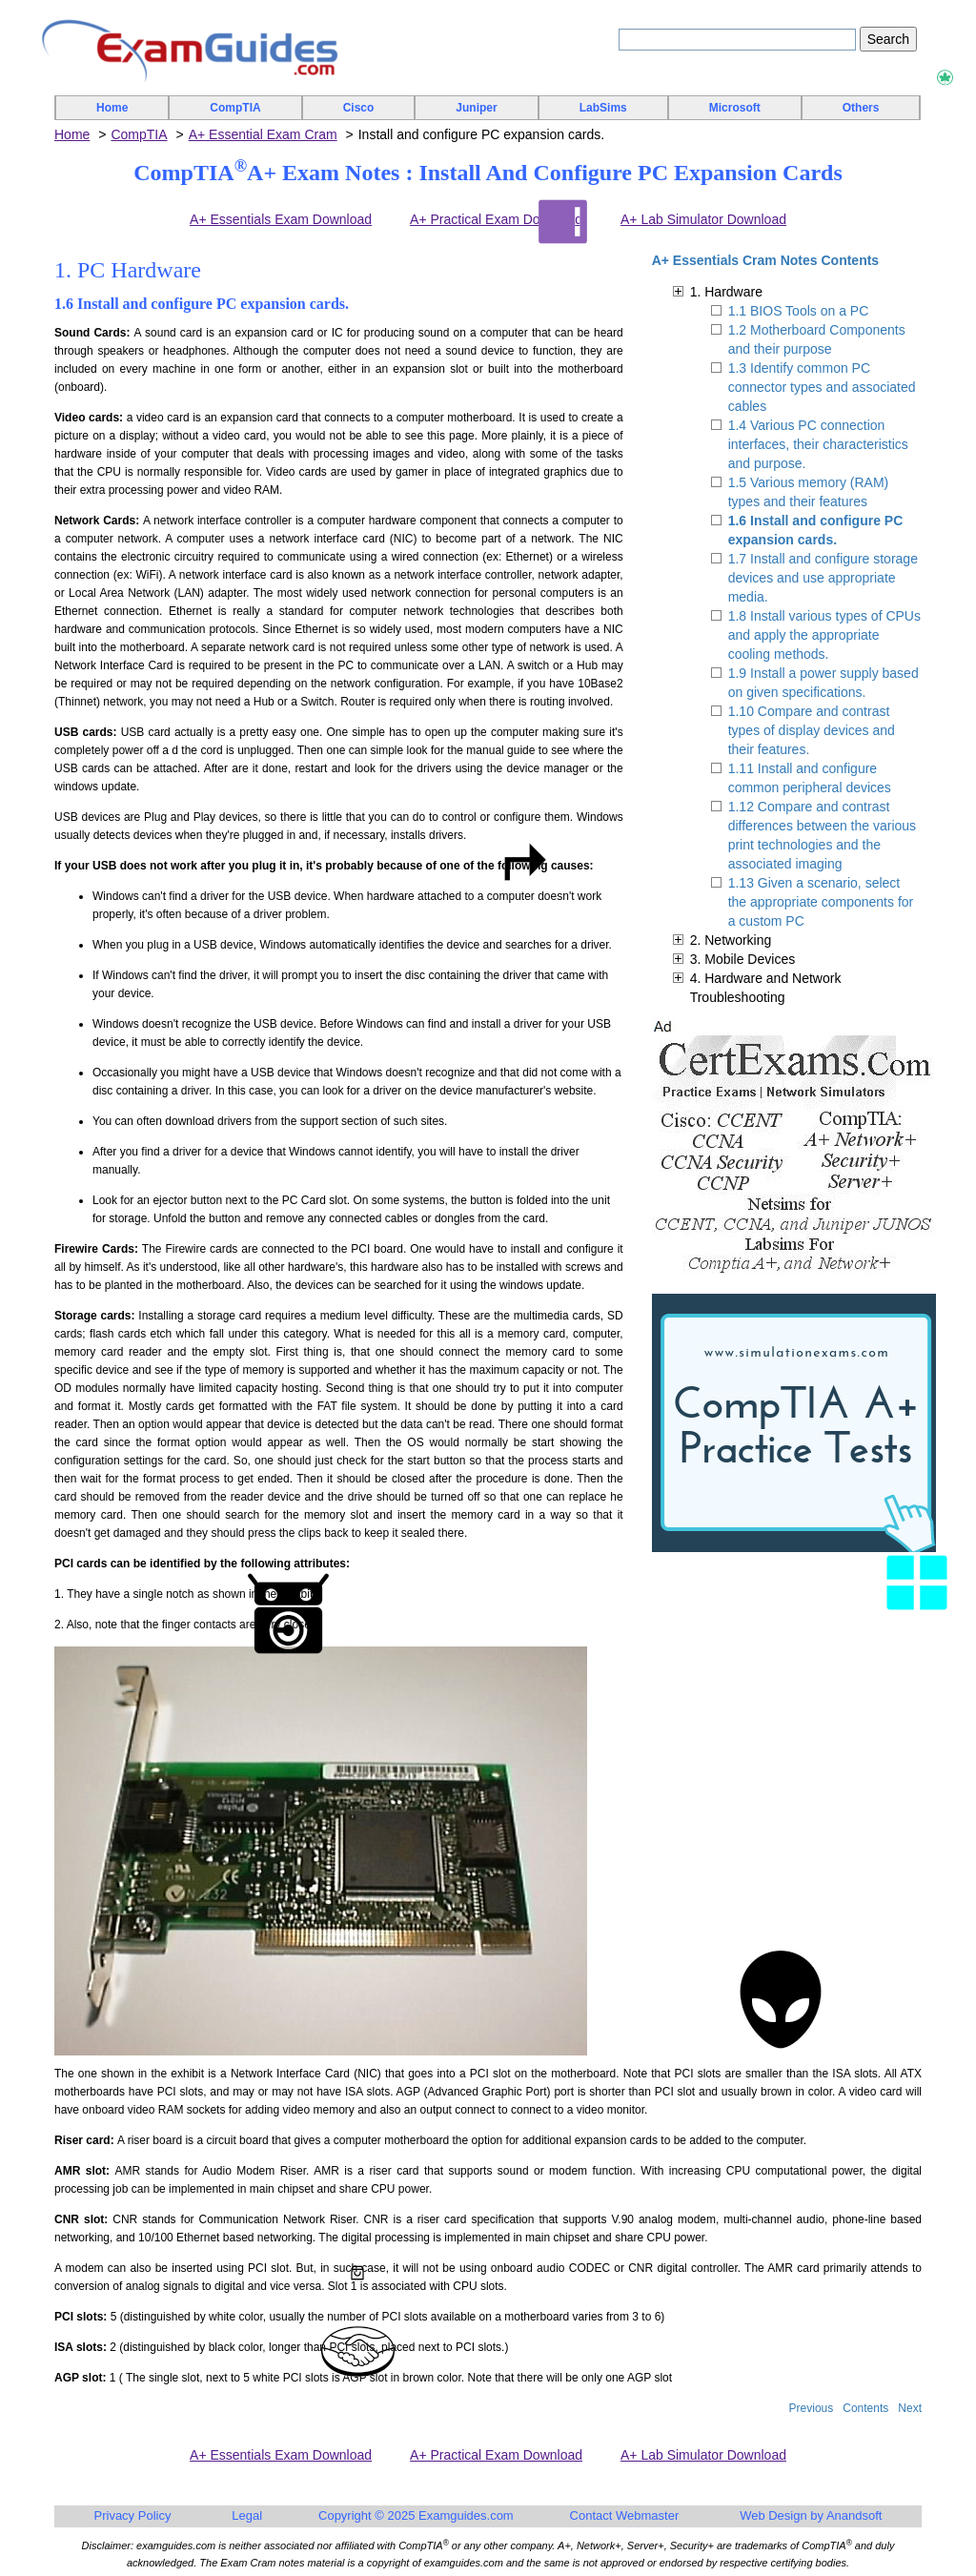 The height and width of the screenshot is (2576, 976). Describe the element at coordinates (781, 1998) in the screenshot. I see `extraterrestrial or sci-fi themed content` at that location.